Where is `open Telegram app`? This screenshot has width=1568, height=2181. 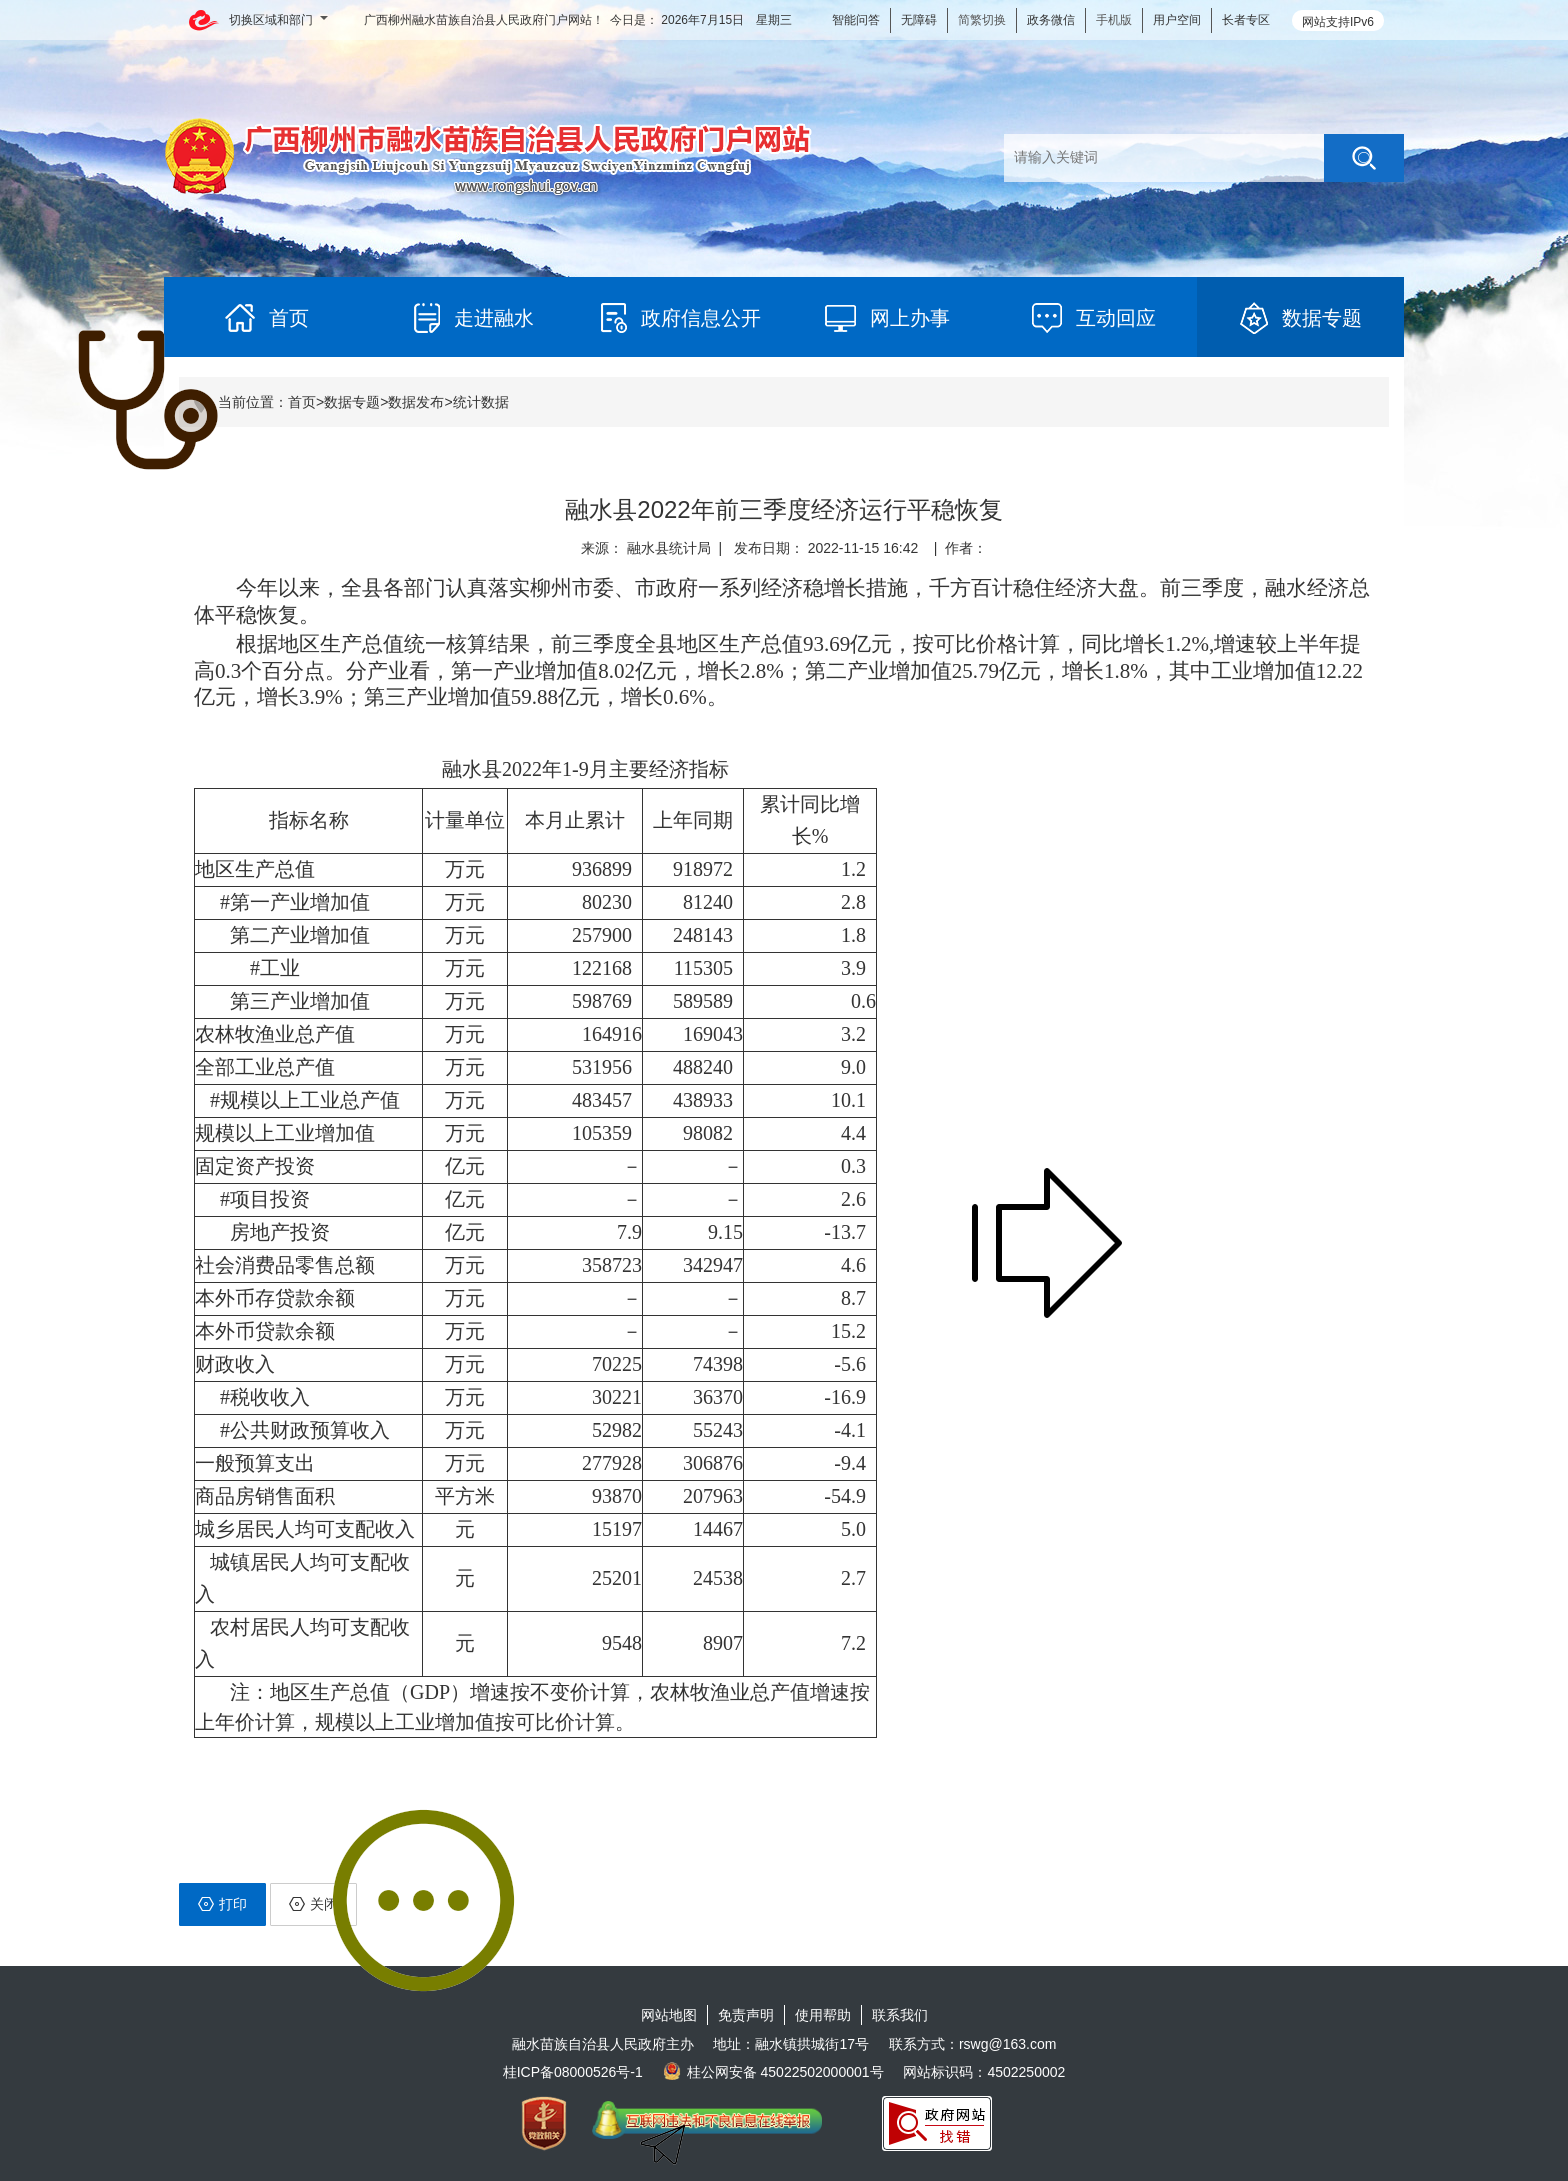 open Telegram app is located at coordinates (664, 2145).